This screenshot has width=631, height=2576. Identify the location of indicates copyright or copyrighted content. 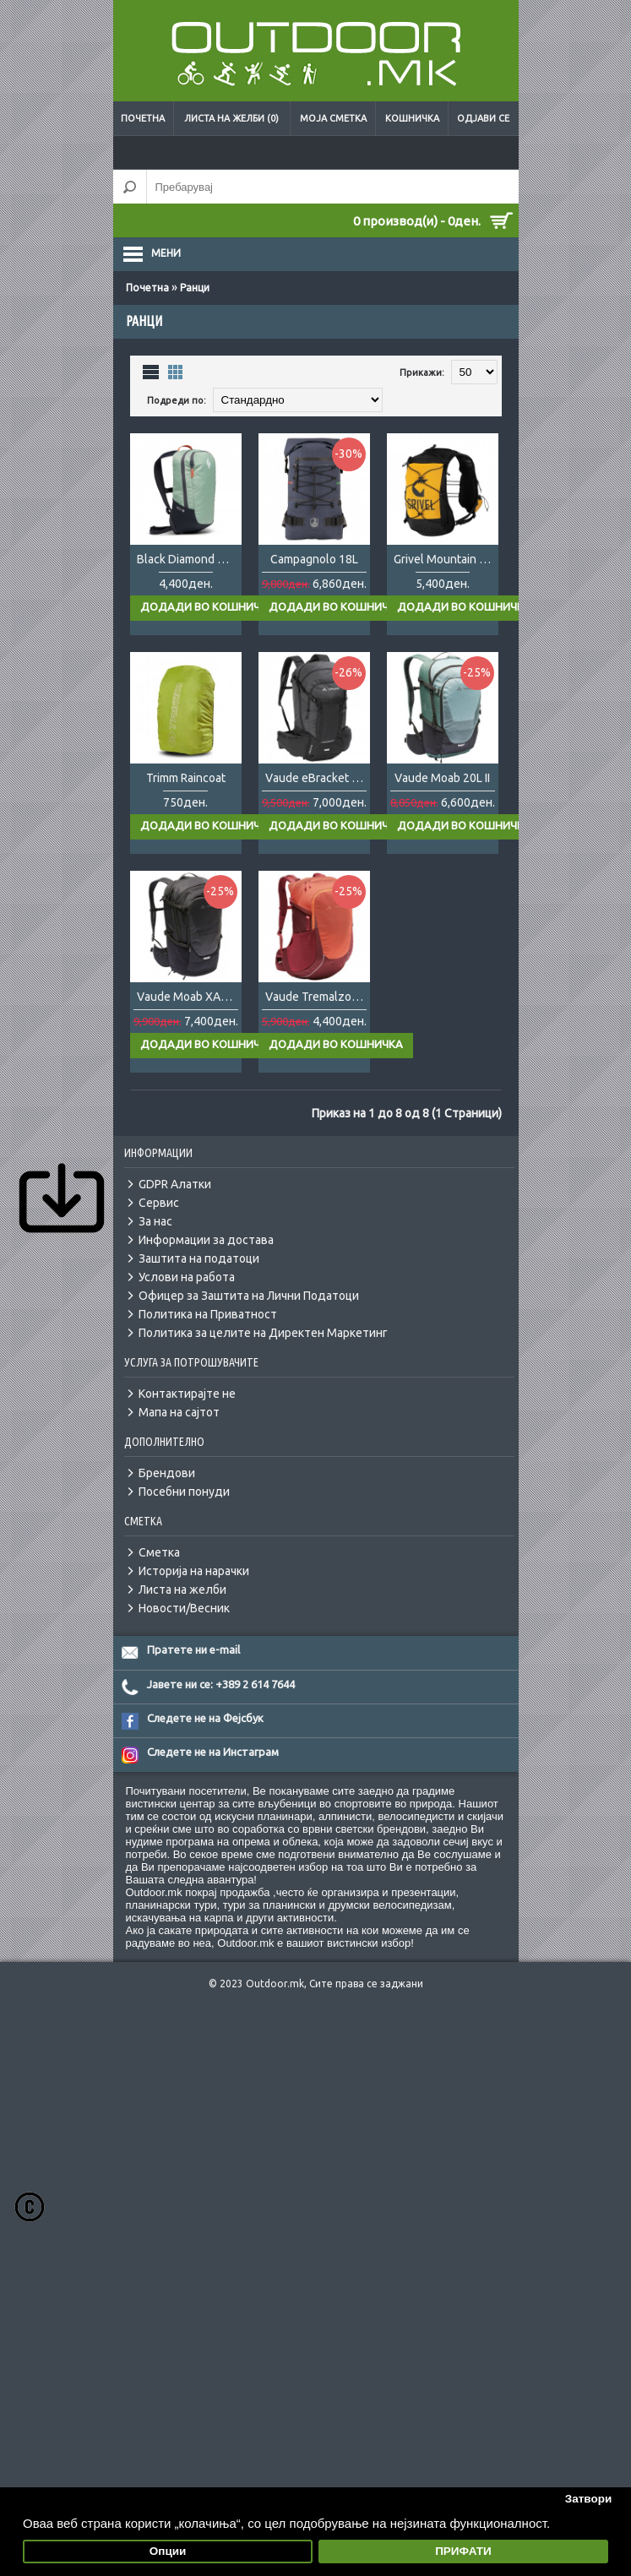
(30, 2207).